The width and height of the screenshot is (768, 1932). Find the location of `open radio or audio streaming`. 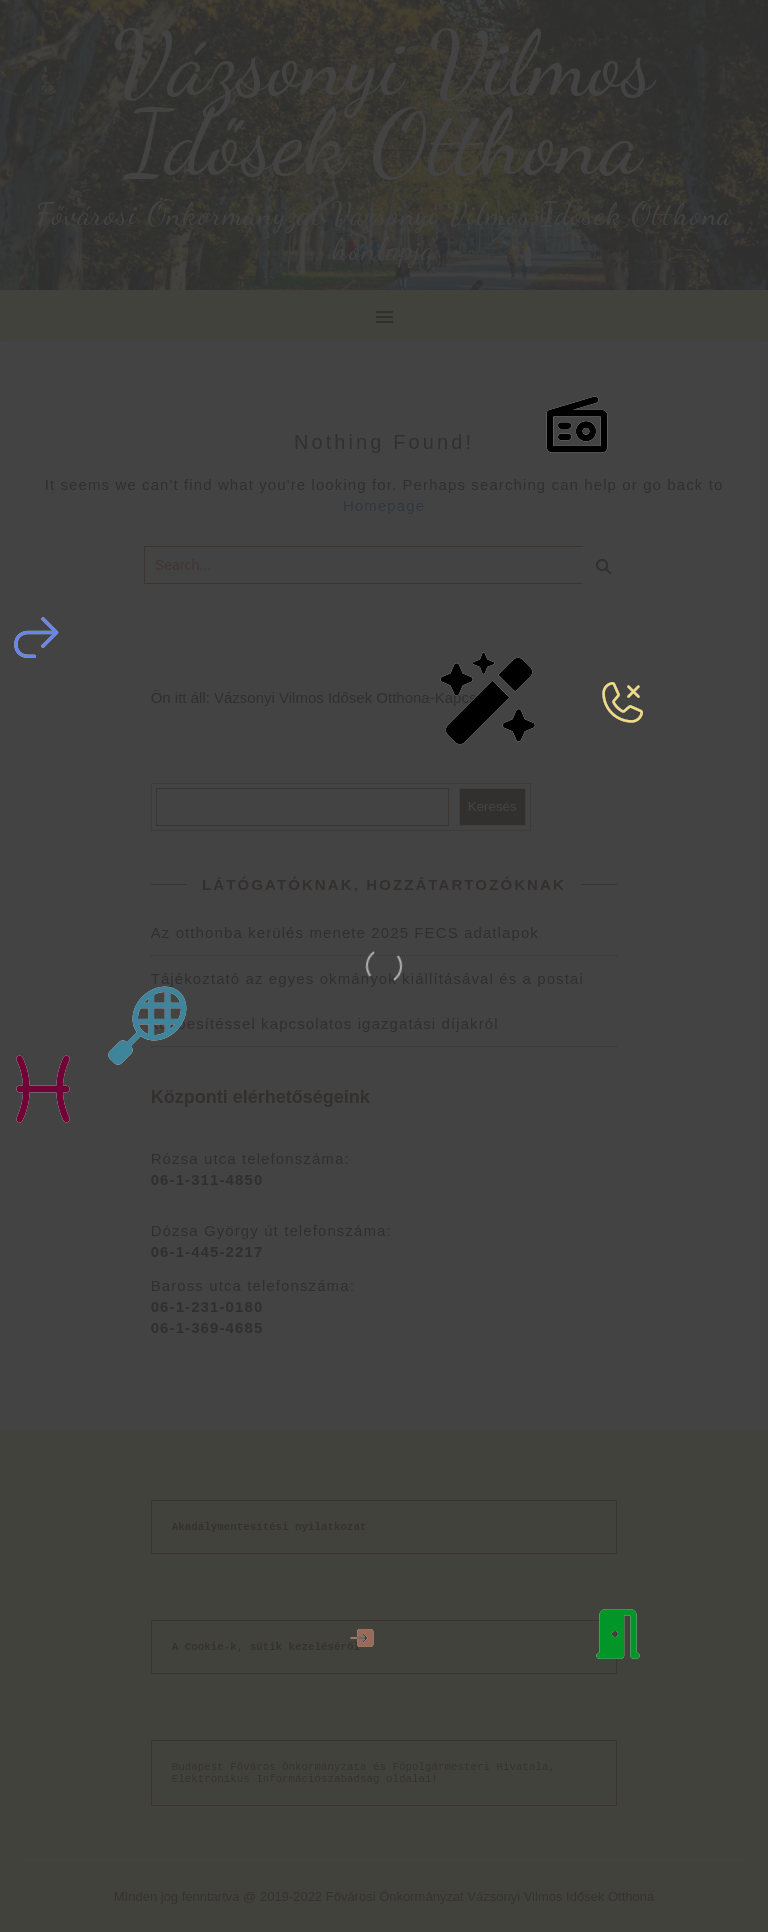

open radio or audio streaming is located at coordinates (577, 429).